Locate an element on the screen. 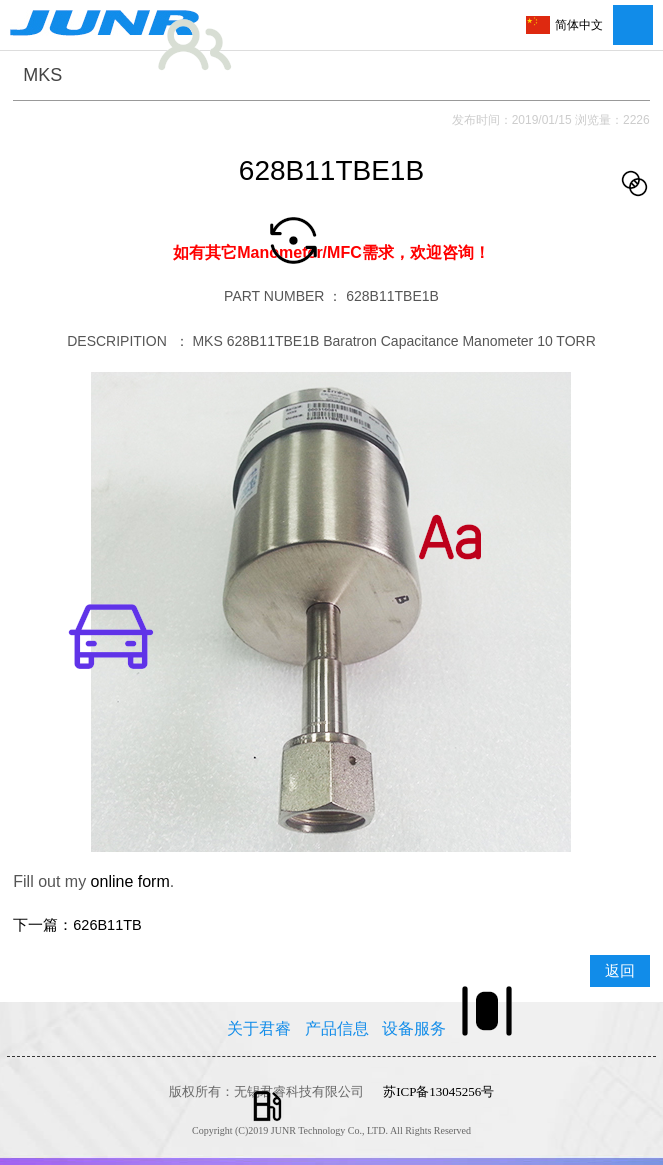 This screenshot has width=663, height=1165. adjust text formatting and font settings is located at coordinates (450, 540).